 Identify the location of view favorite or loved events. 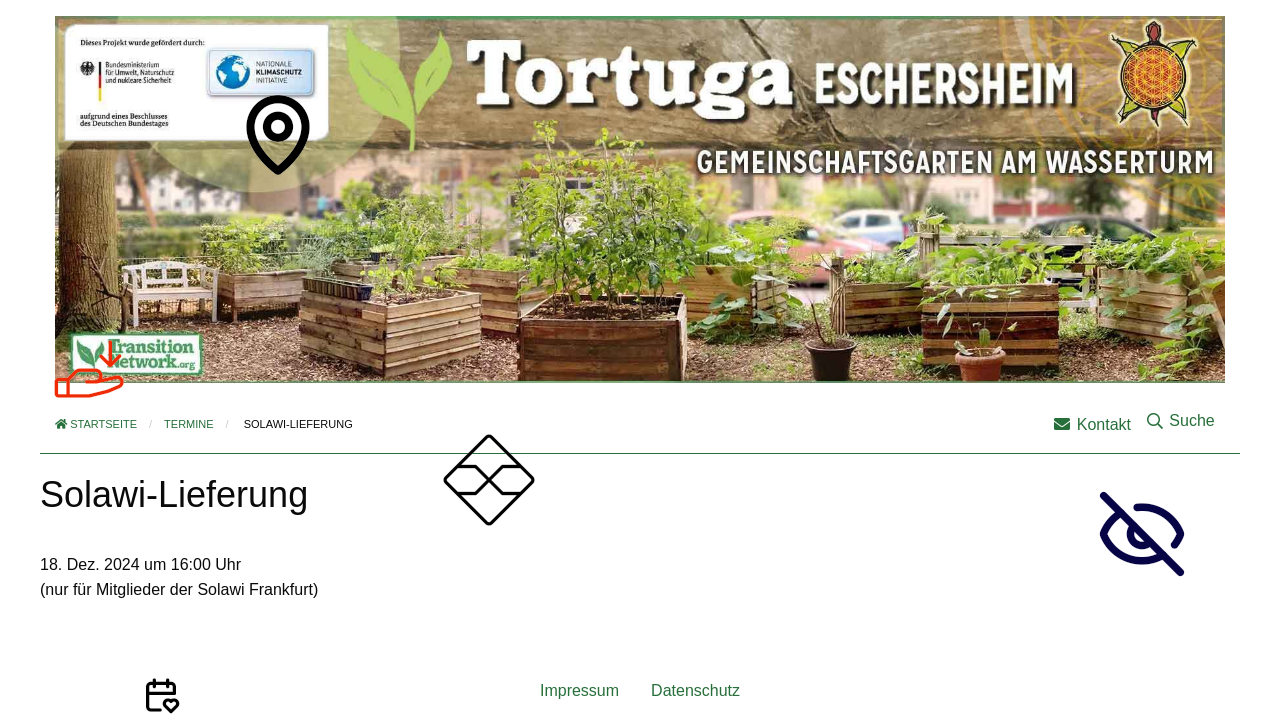
(161, 695).